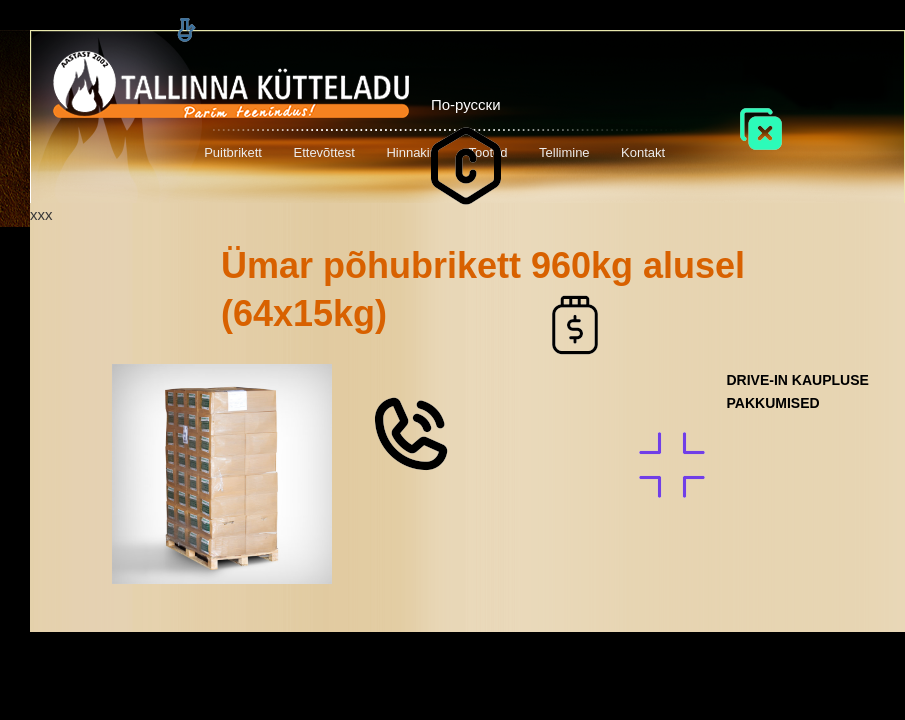 The height and width of the screenshot is (720, 905). I want to click on exit fullscreen mode, so click(672, 465).